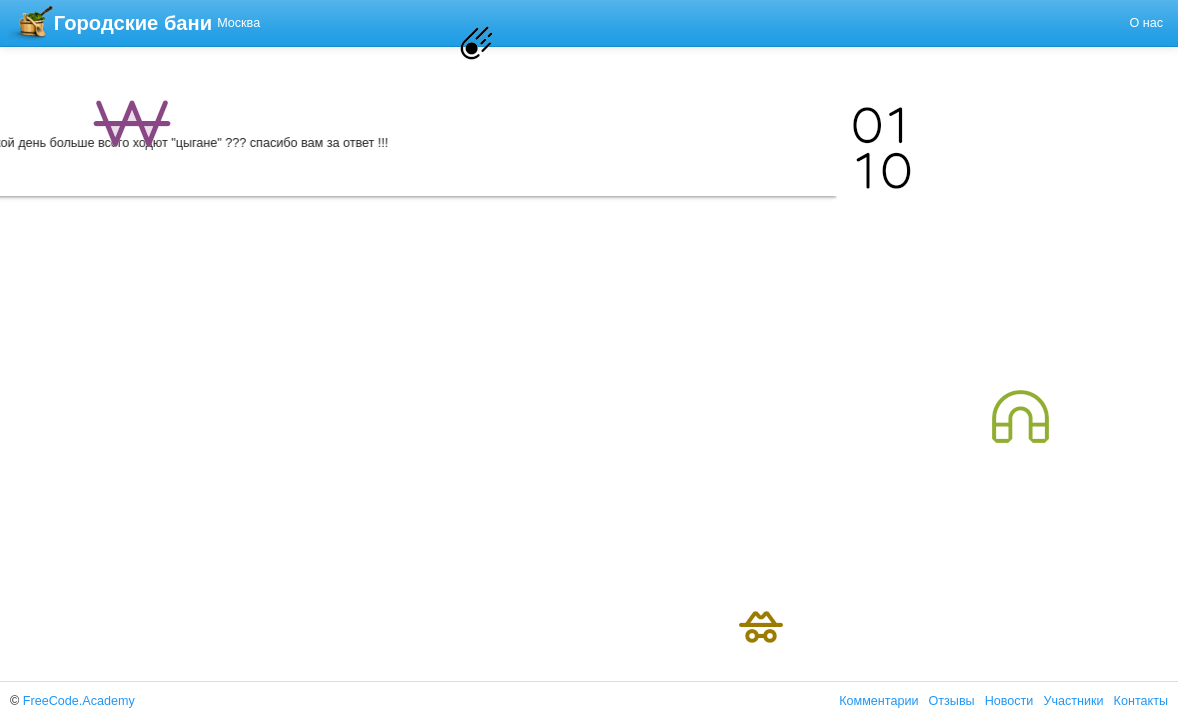  Describe the element at coordinates (881, 148) in the screenshot. I see `view or access binary/code data` at that location.